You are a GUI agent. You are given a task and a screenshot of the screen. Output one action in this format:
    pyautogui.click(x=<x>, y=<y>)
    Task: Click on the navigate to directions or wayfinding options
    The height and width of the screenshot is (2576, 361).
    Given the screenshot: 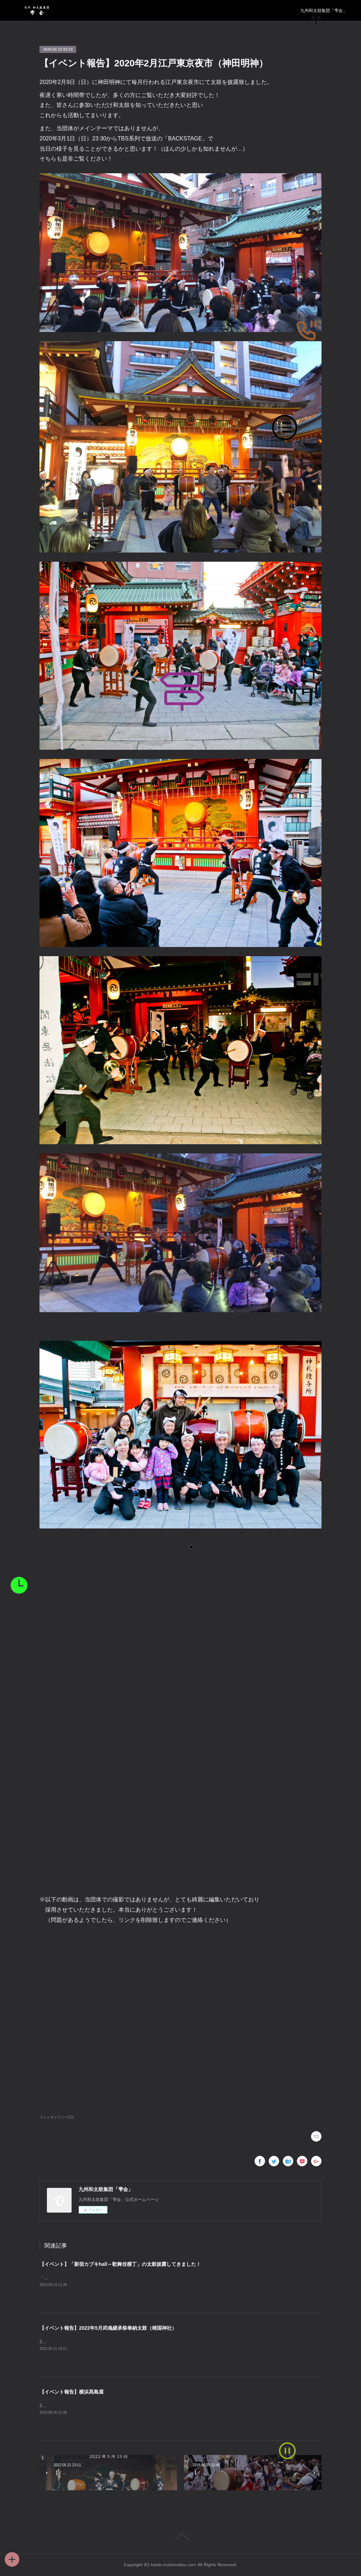 What is the action you would take?
    pyautogui.click(x=182, y=690)
    